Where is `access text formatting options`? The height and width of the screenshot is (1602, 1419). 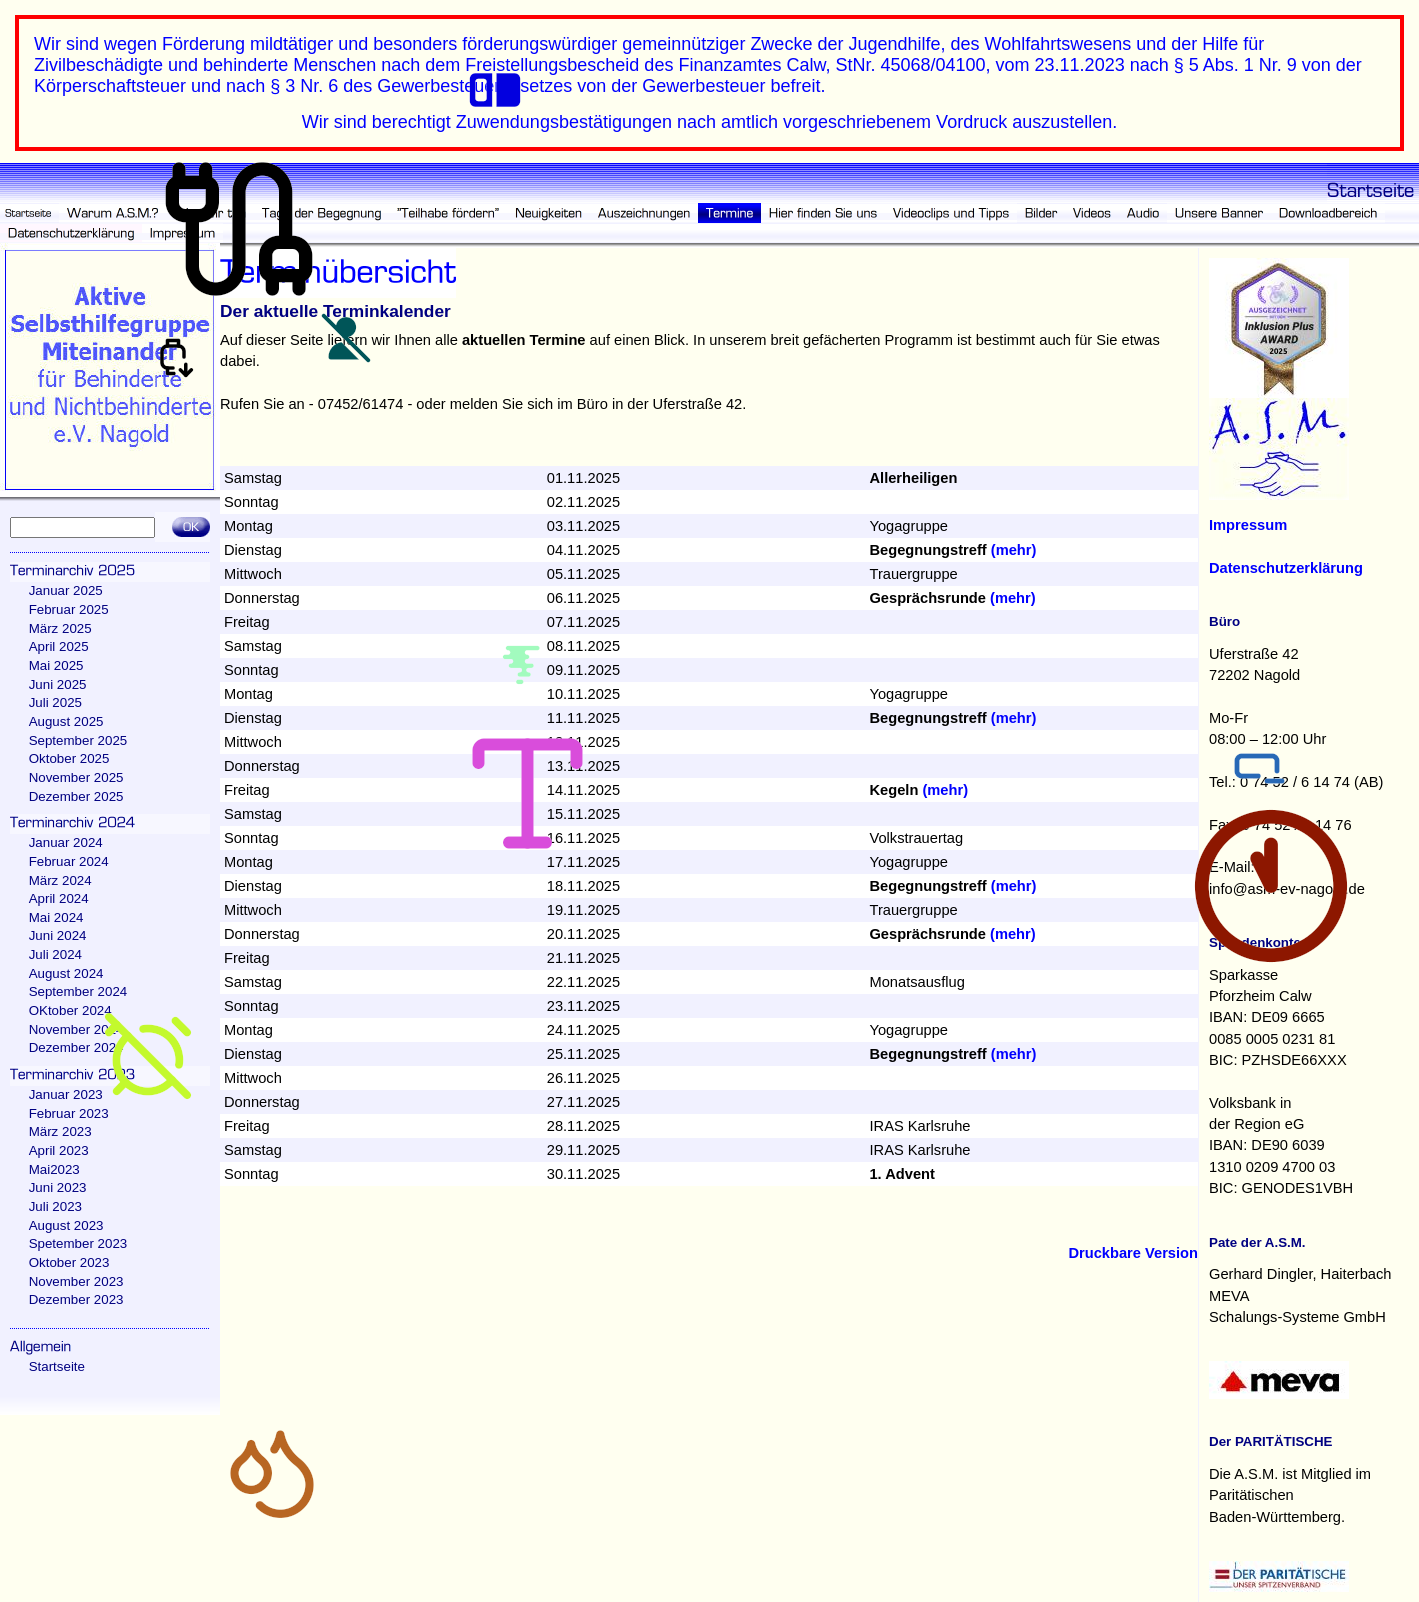 access text formatting options is located at coordinates (527, 793).